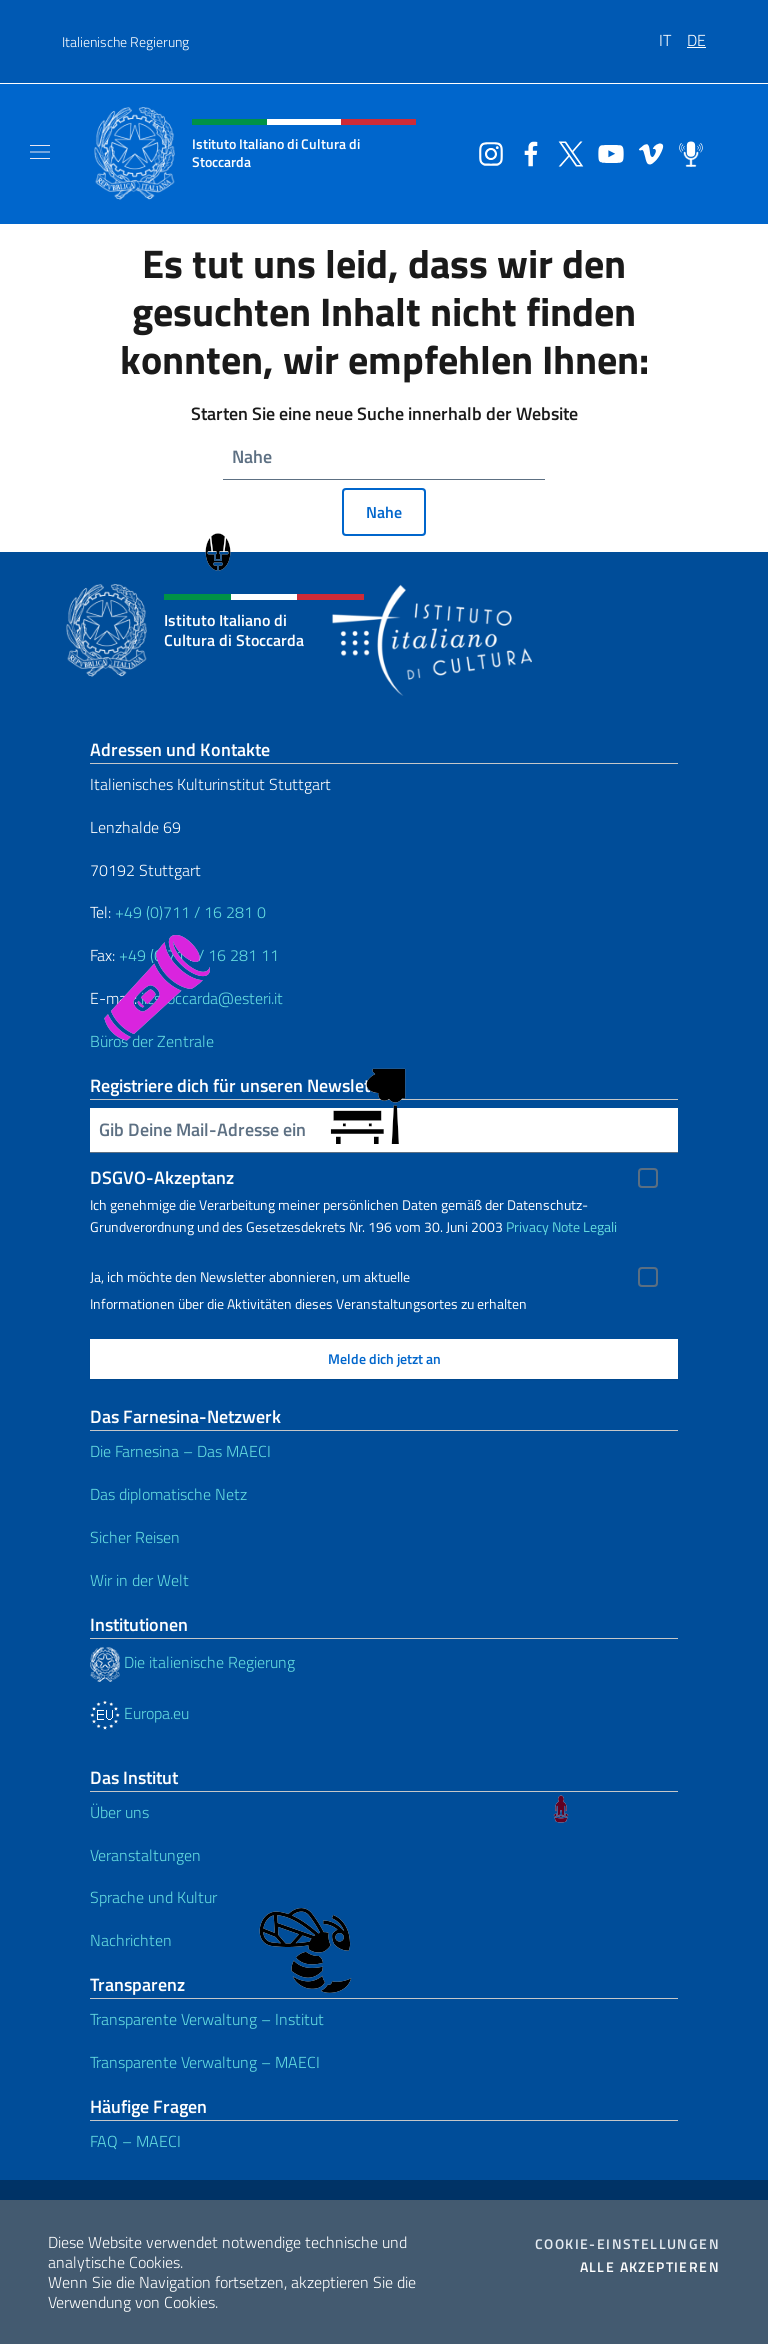 The height and width of the screenshot is (2344, 768). I want to click on find nearby parks or rest areas, so click(367, 1106).